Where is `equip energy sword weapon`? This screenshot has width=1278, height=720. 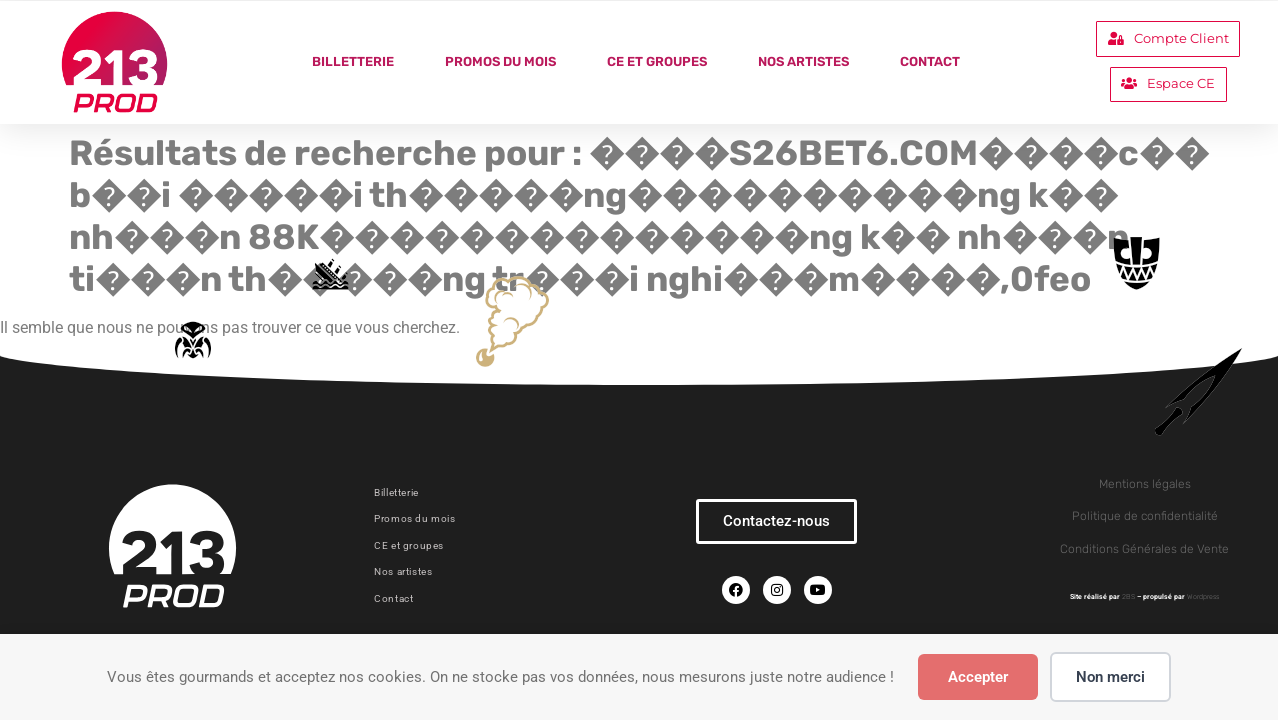 equip energy sword weapon is located at coordinates (1199, 391).